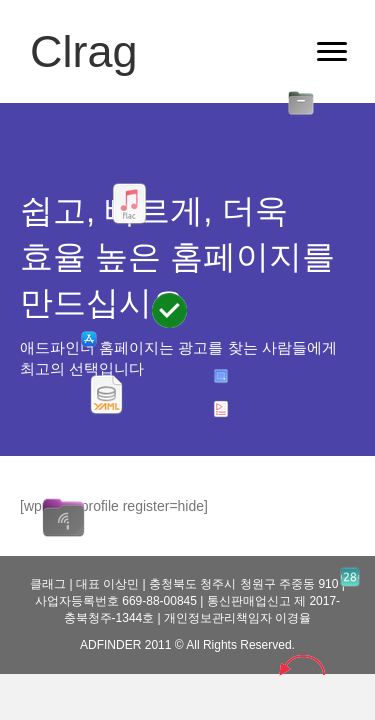  Describe the element at coordinates (89, 339) in the screenshot. I see `view application storage usage` at that location.